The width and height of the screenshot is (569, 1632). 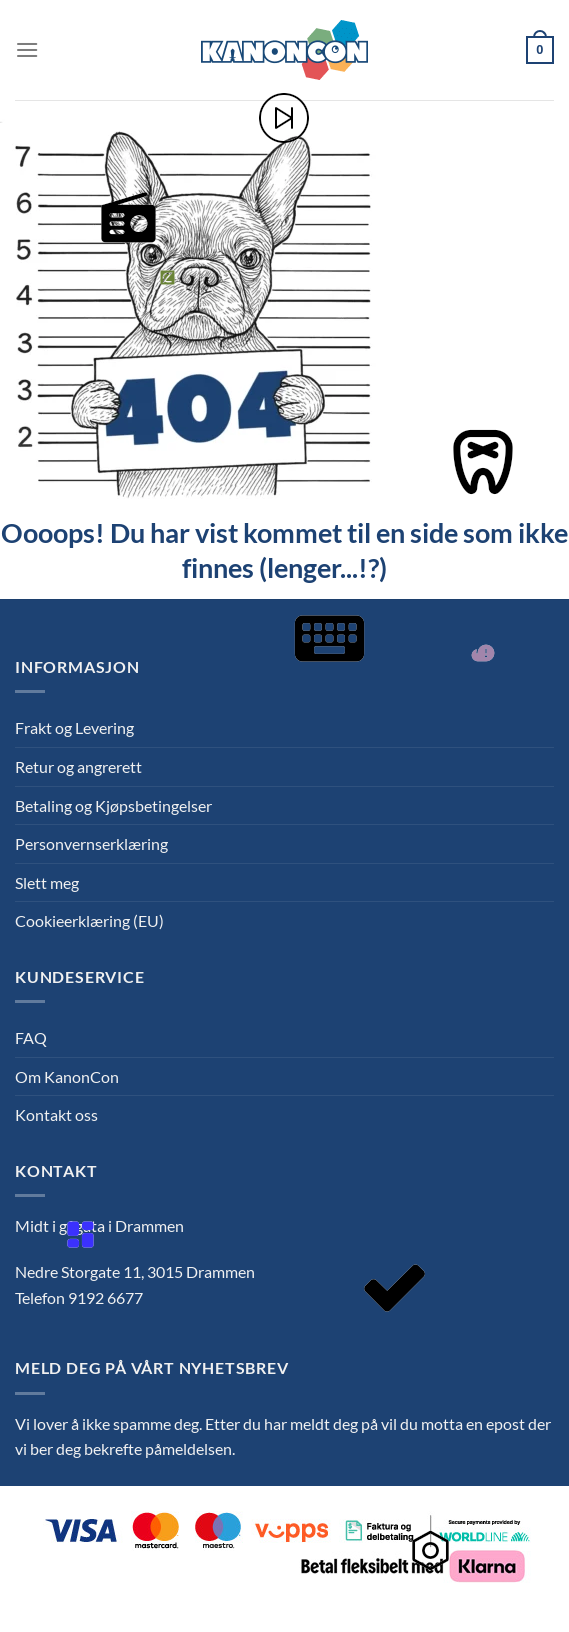 What do you see at coordinates (393, 1286) in the screenshot?
I see `confirm or submit an action` at bounding box center [393, 1286].